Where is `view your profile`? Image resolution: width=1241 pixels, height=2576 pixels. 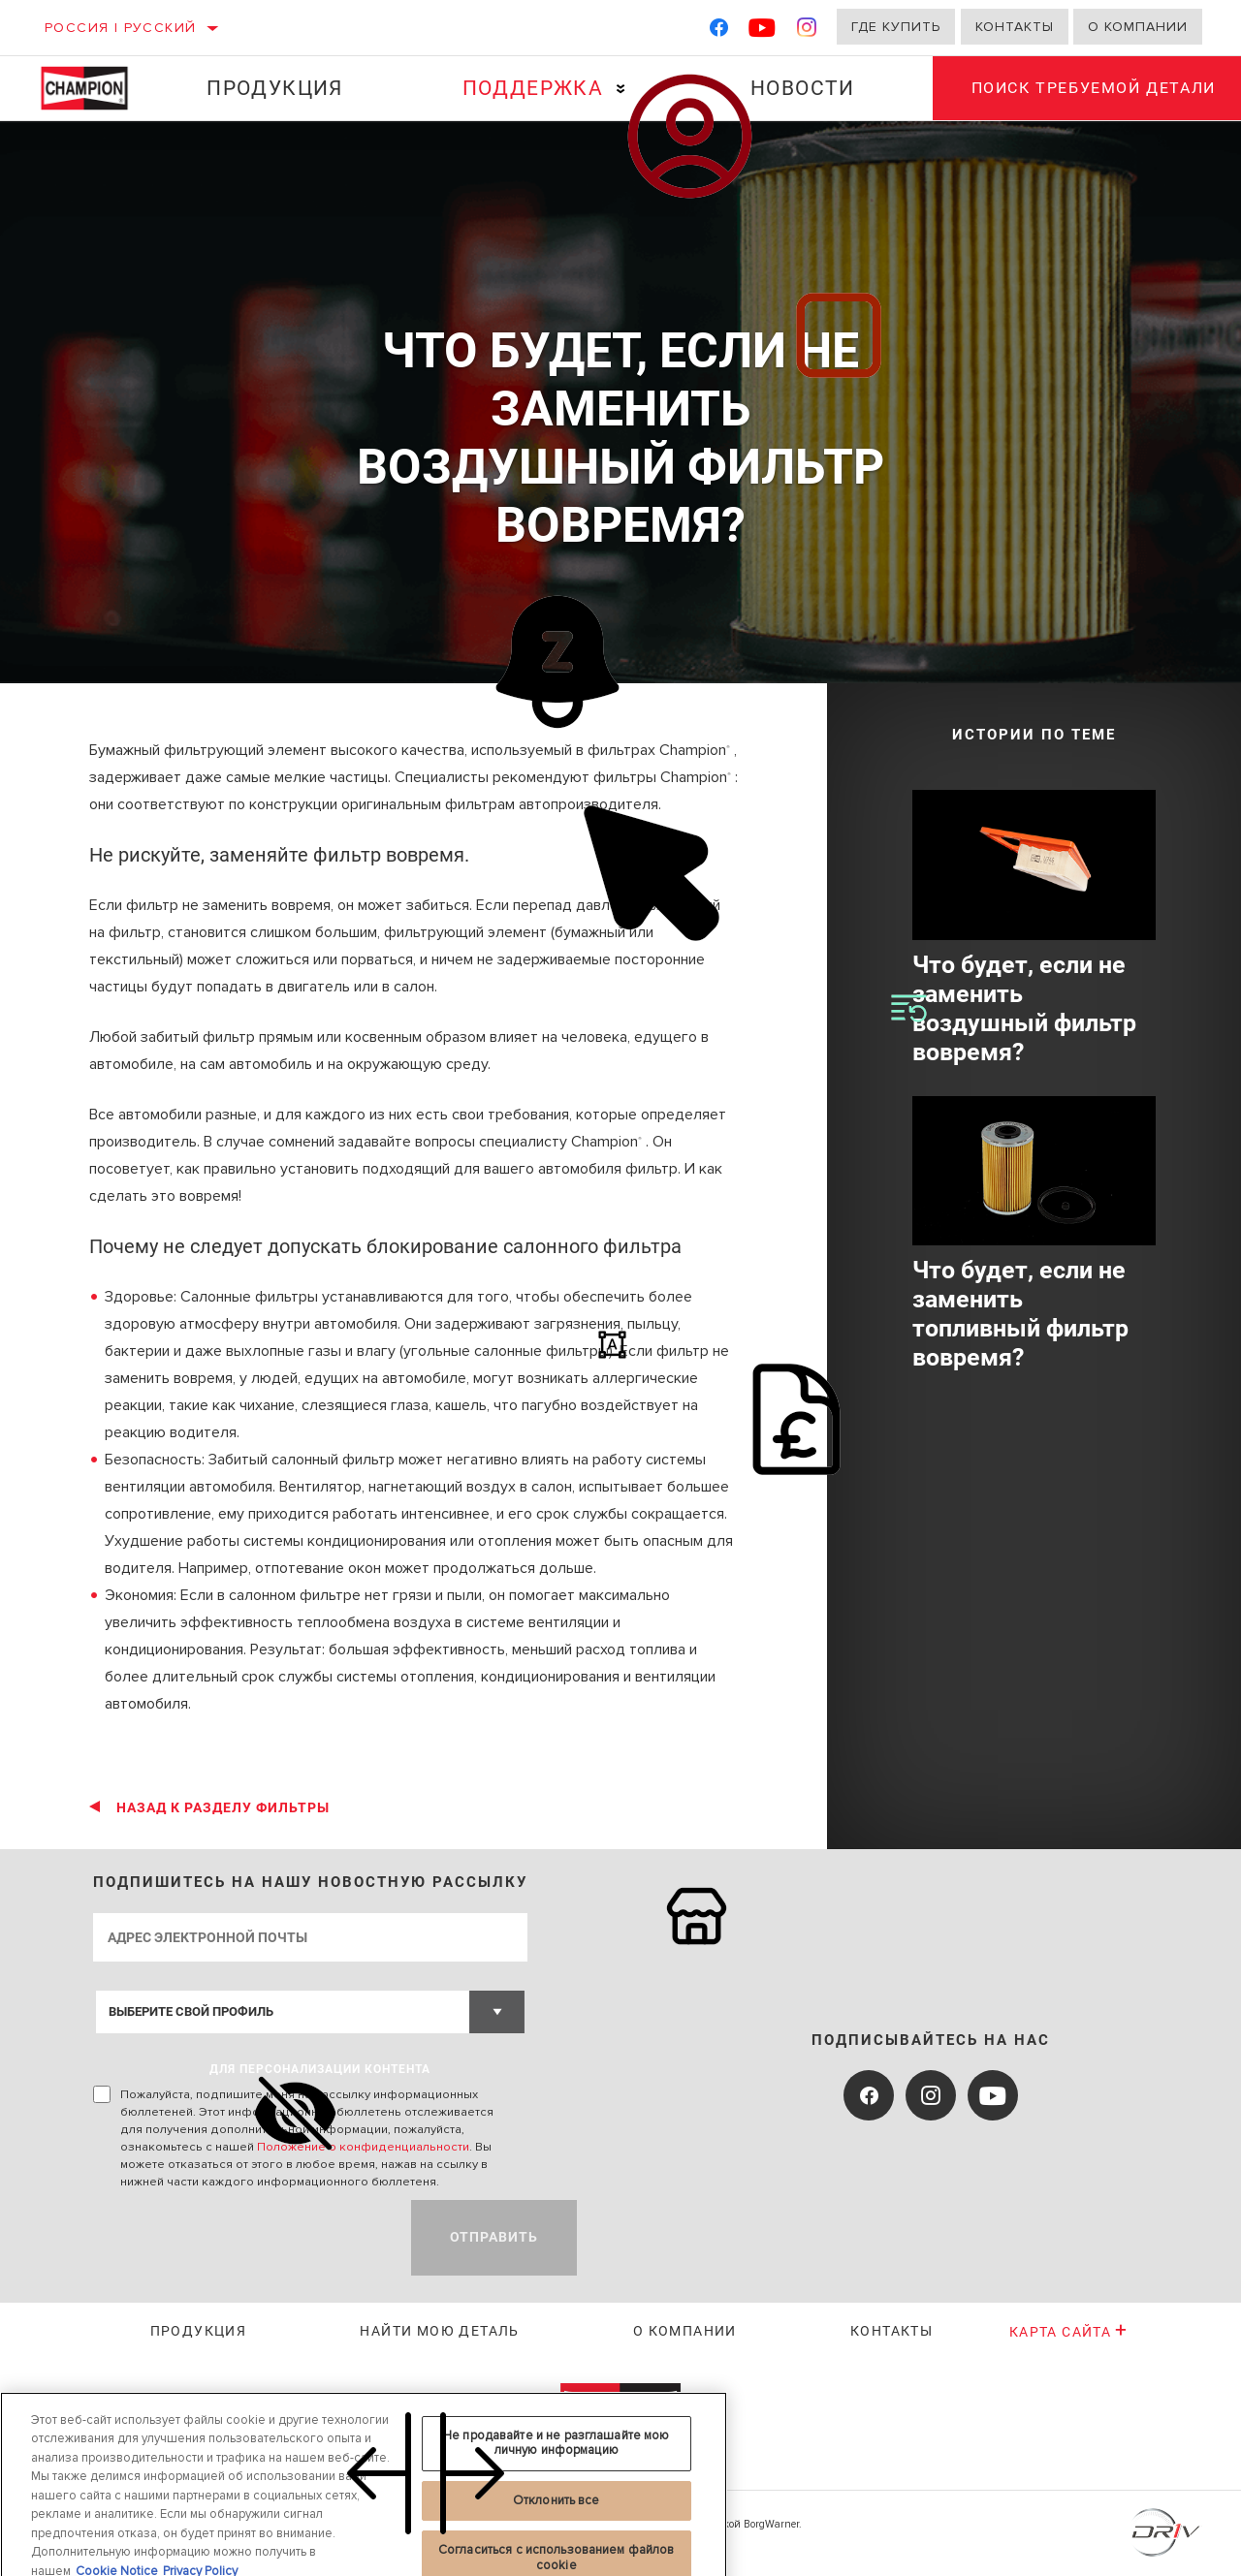 view your profile is located at coordinates (689, 136).